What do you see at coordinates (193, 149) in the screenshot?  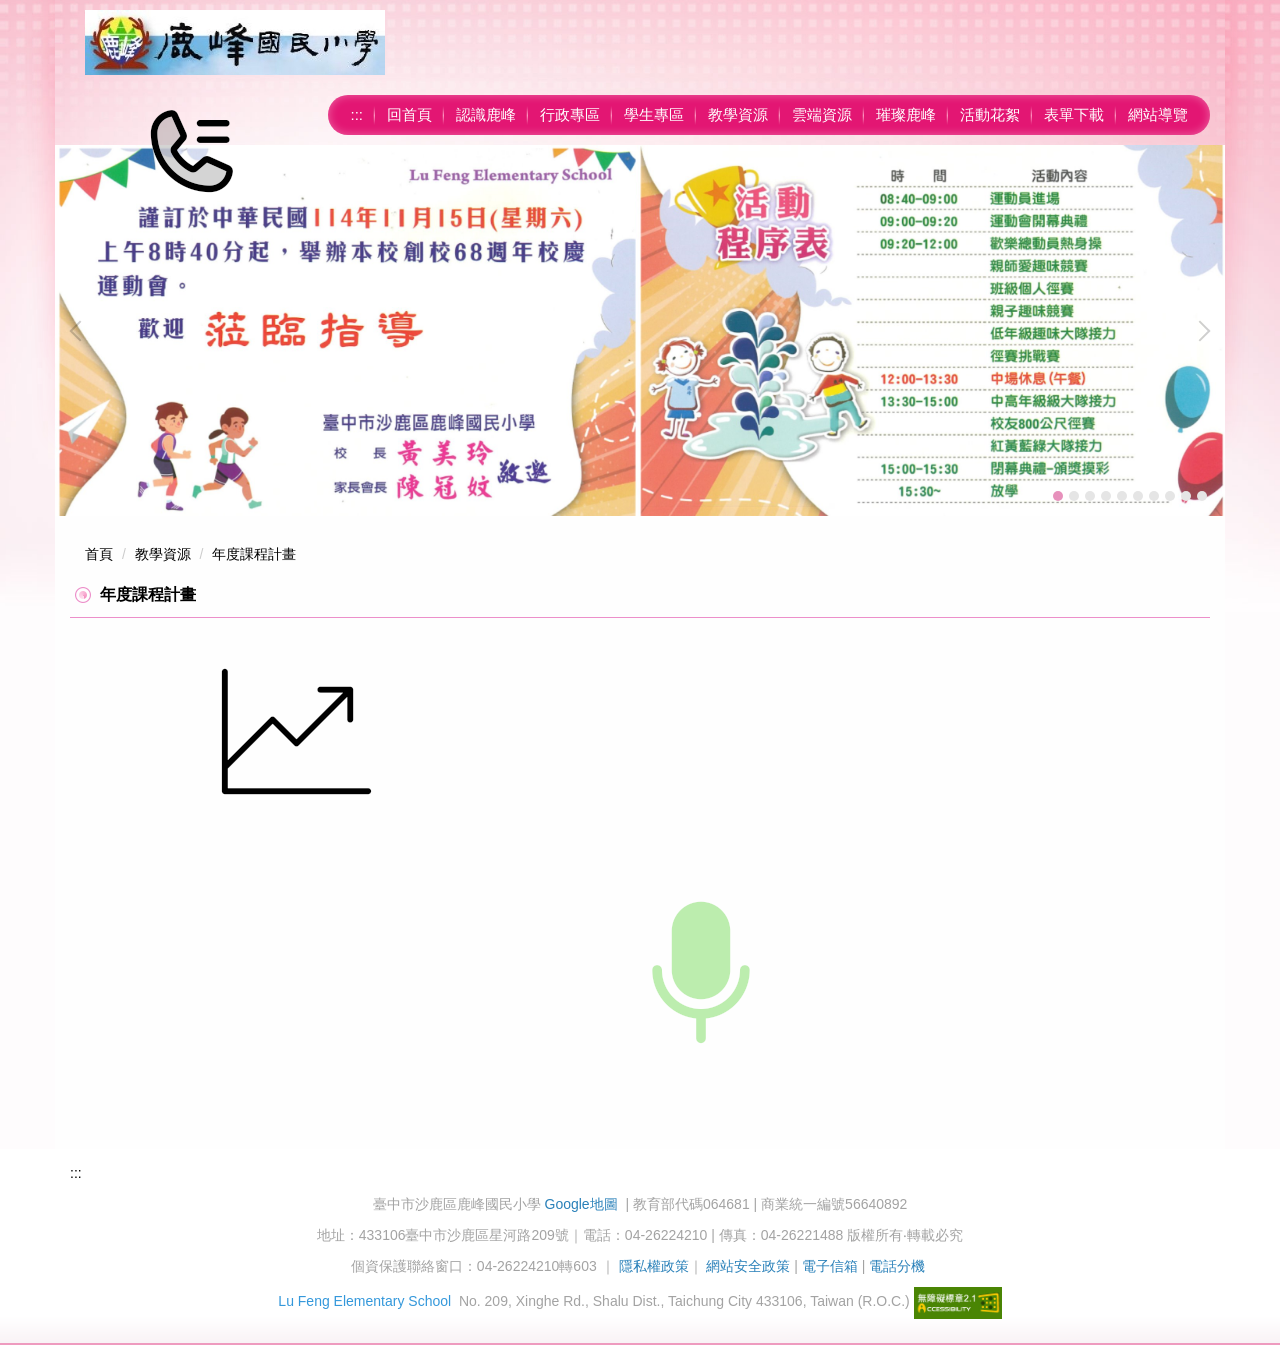 I see `view contact list` at bounding box center [193, 149].